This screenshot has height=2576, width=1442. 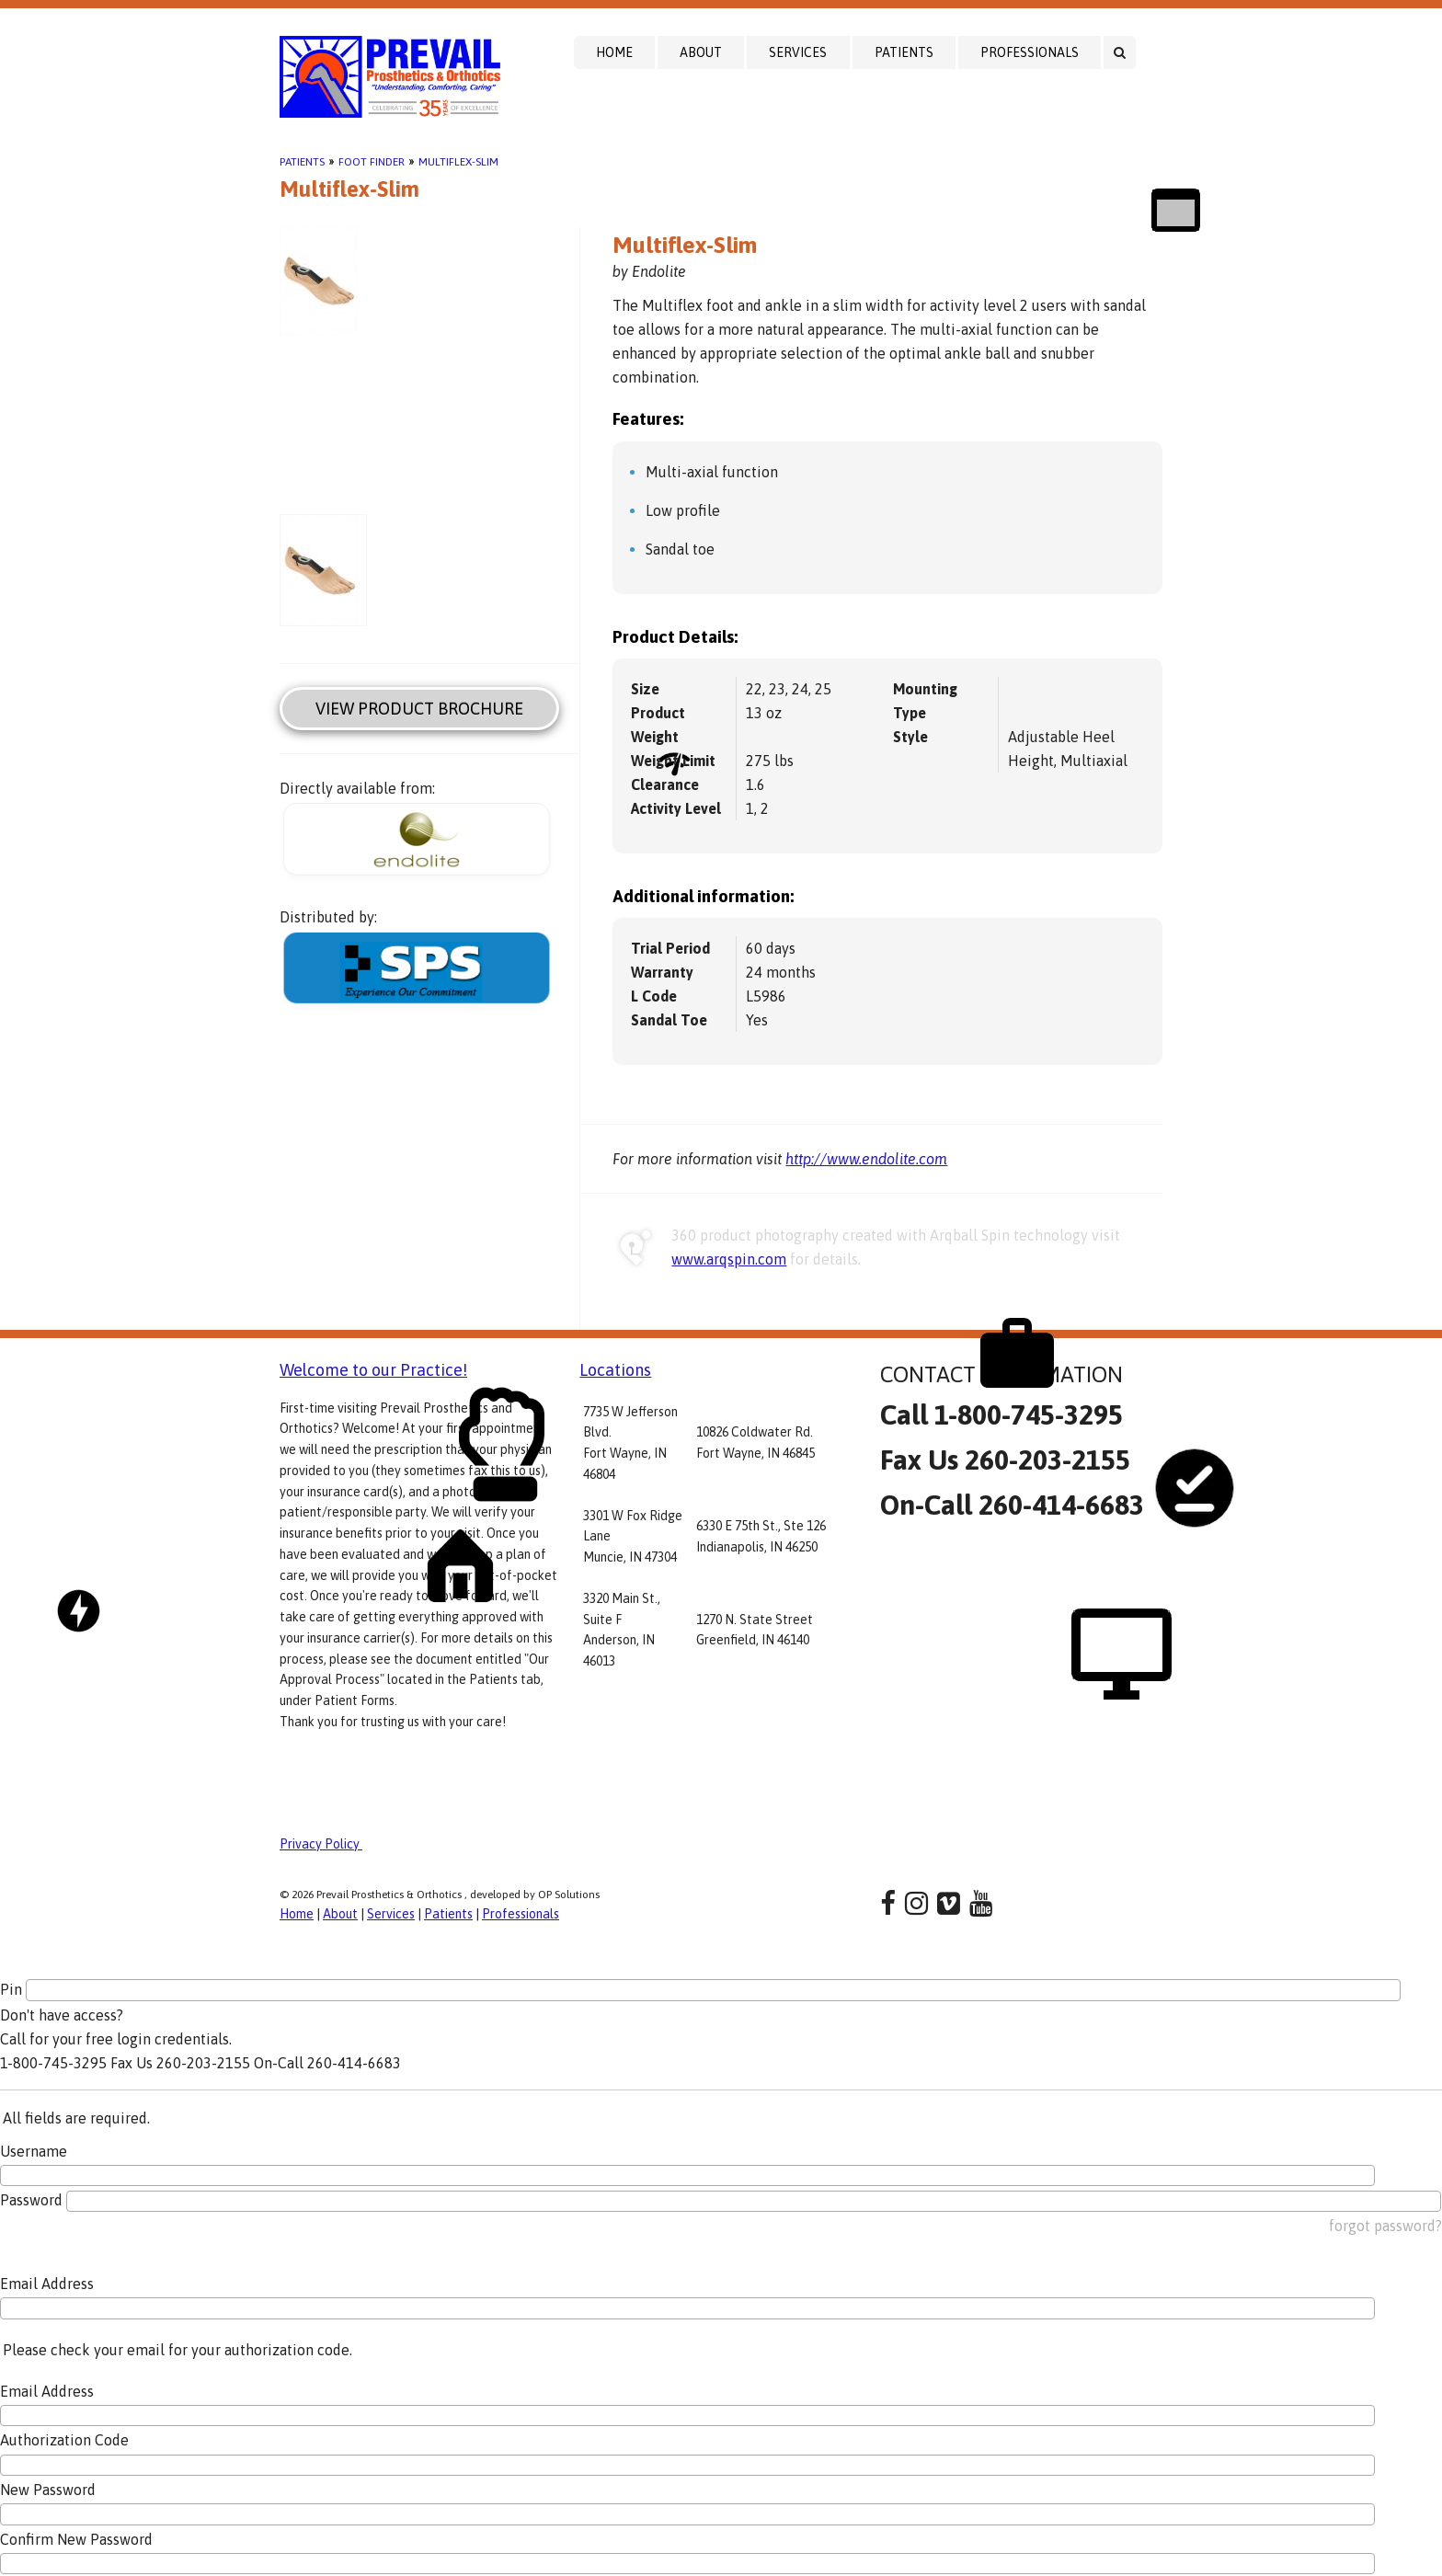 What do you see at coordinates (1195, 1488) in the screenshot?
I see `indicates content is available offline` at bounding box center [1195, 1488].